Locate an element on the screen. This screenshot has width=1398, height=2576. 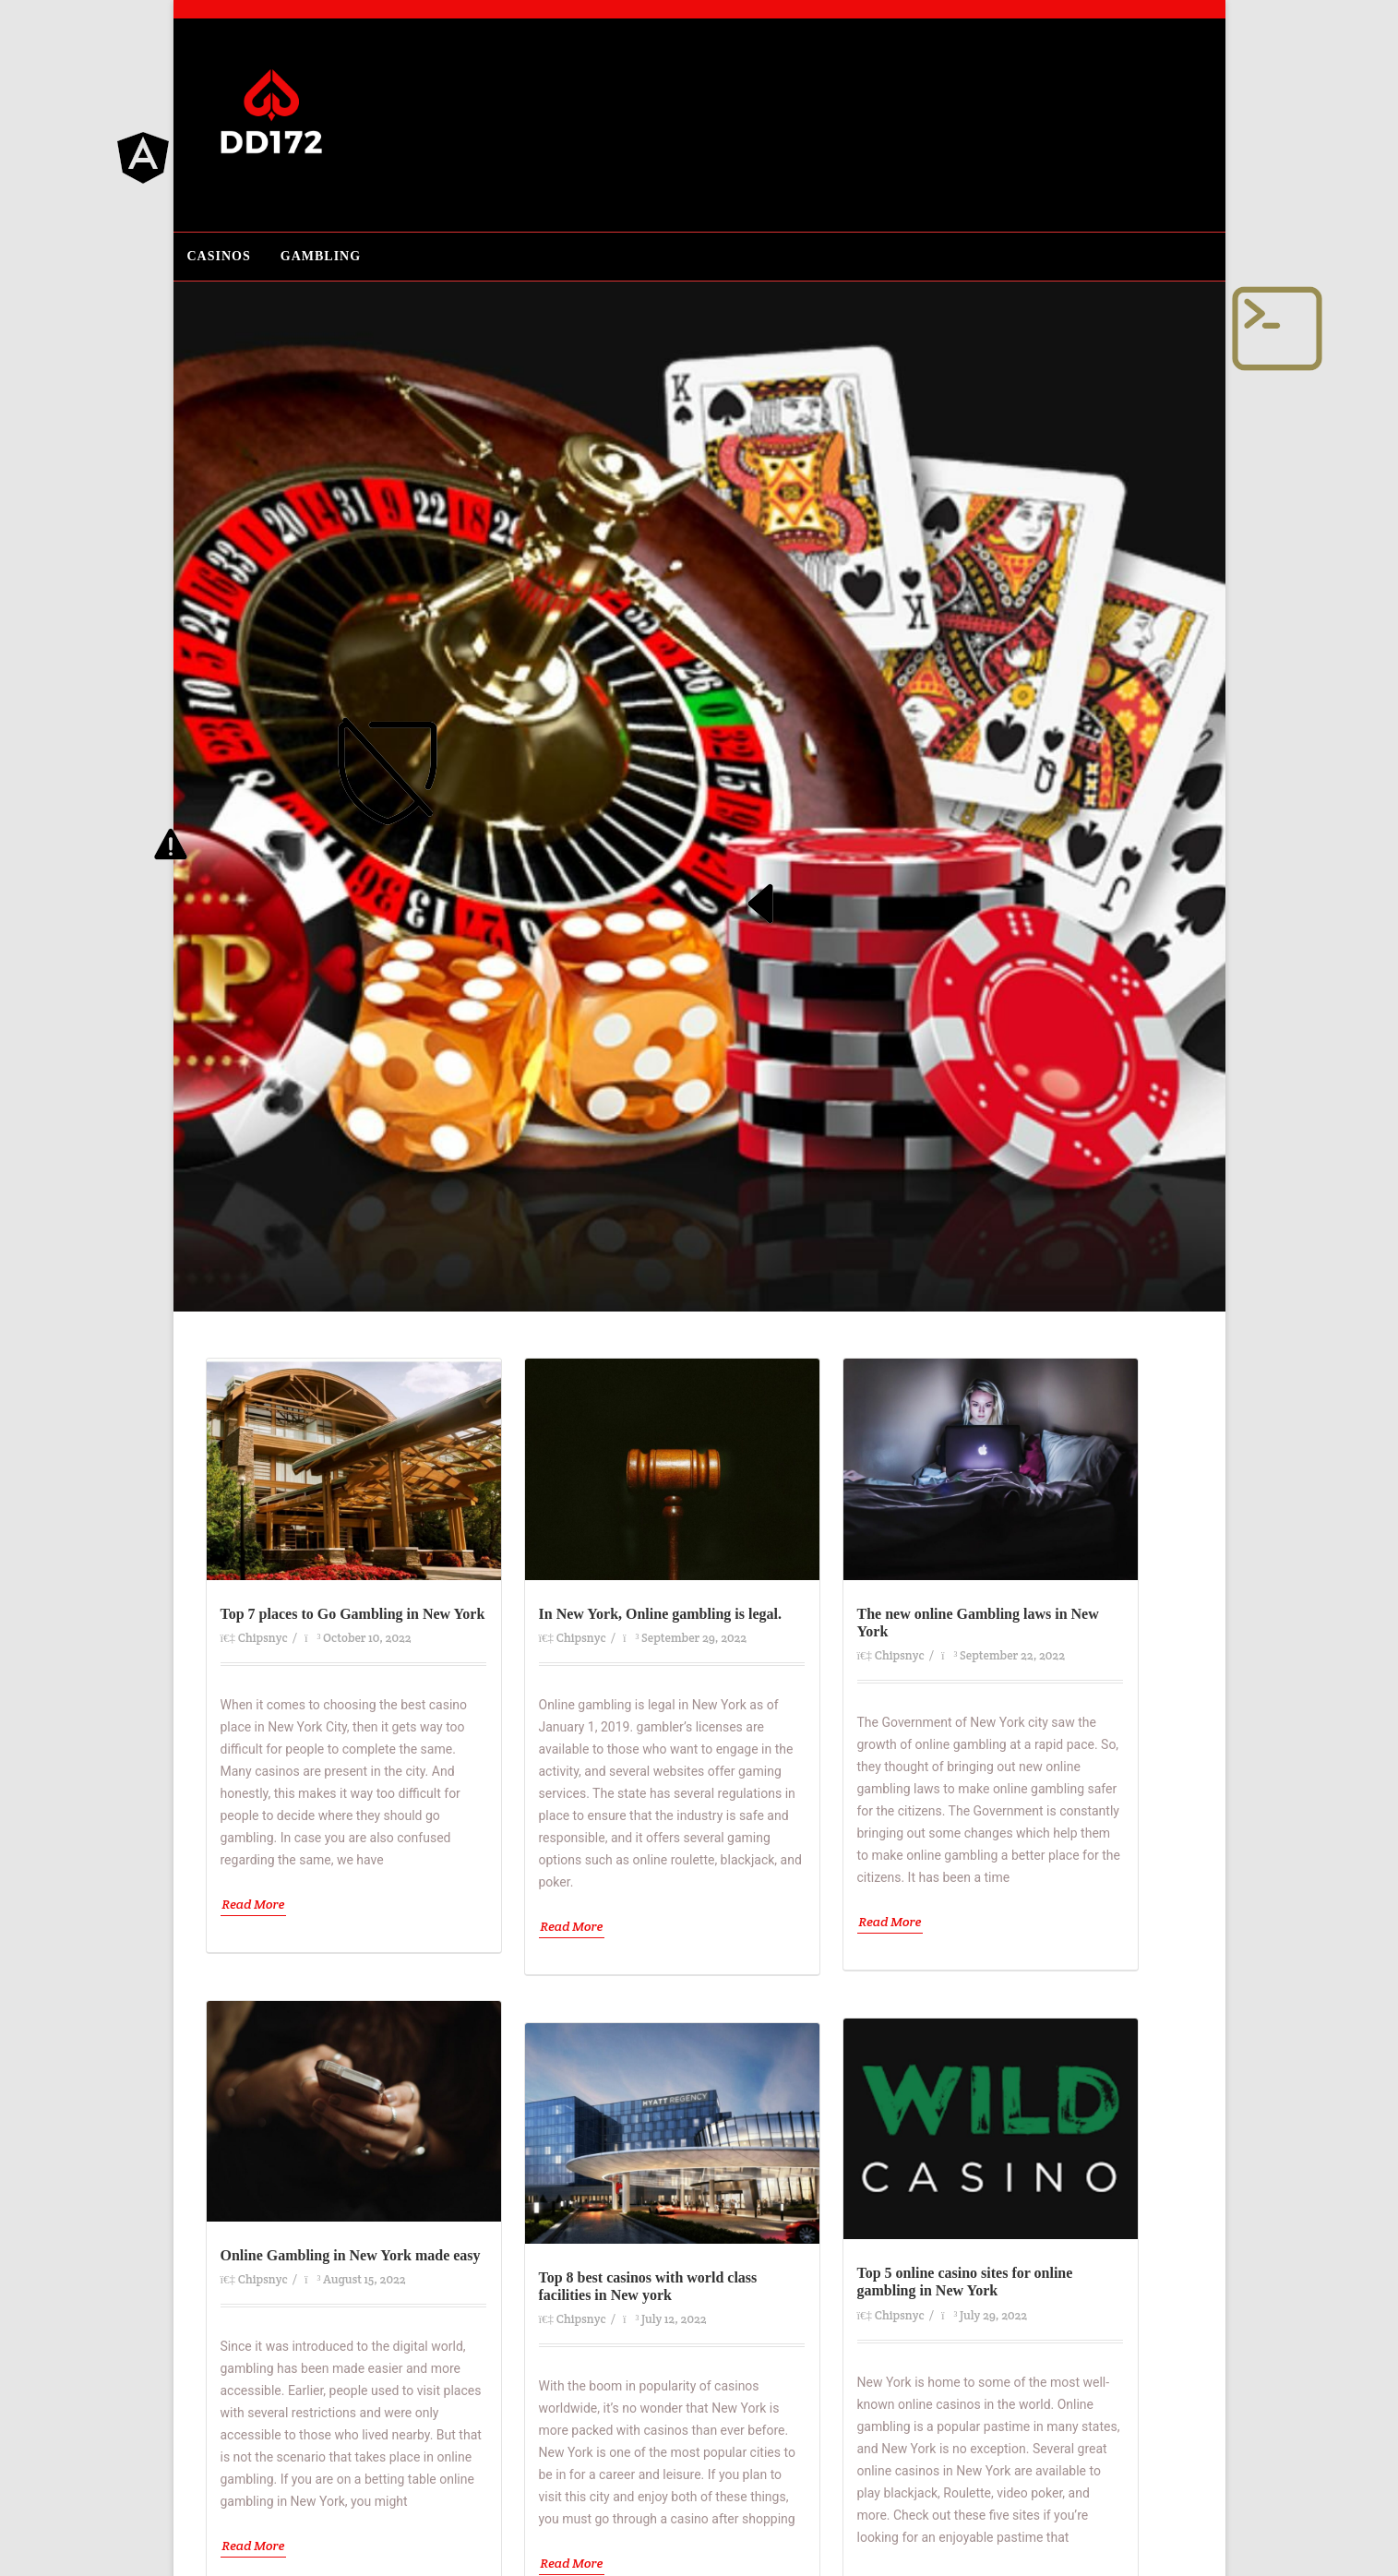
angular framework logo is located at coordinates (143, 158).